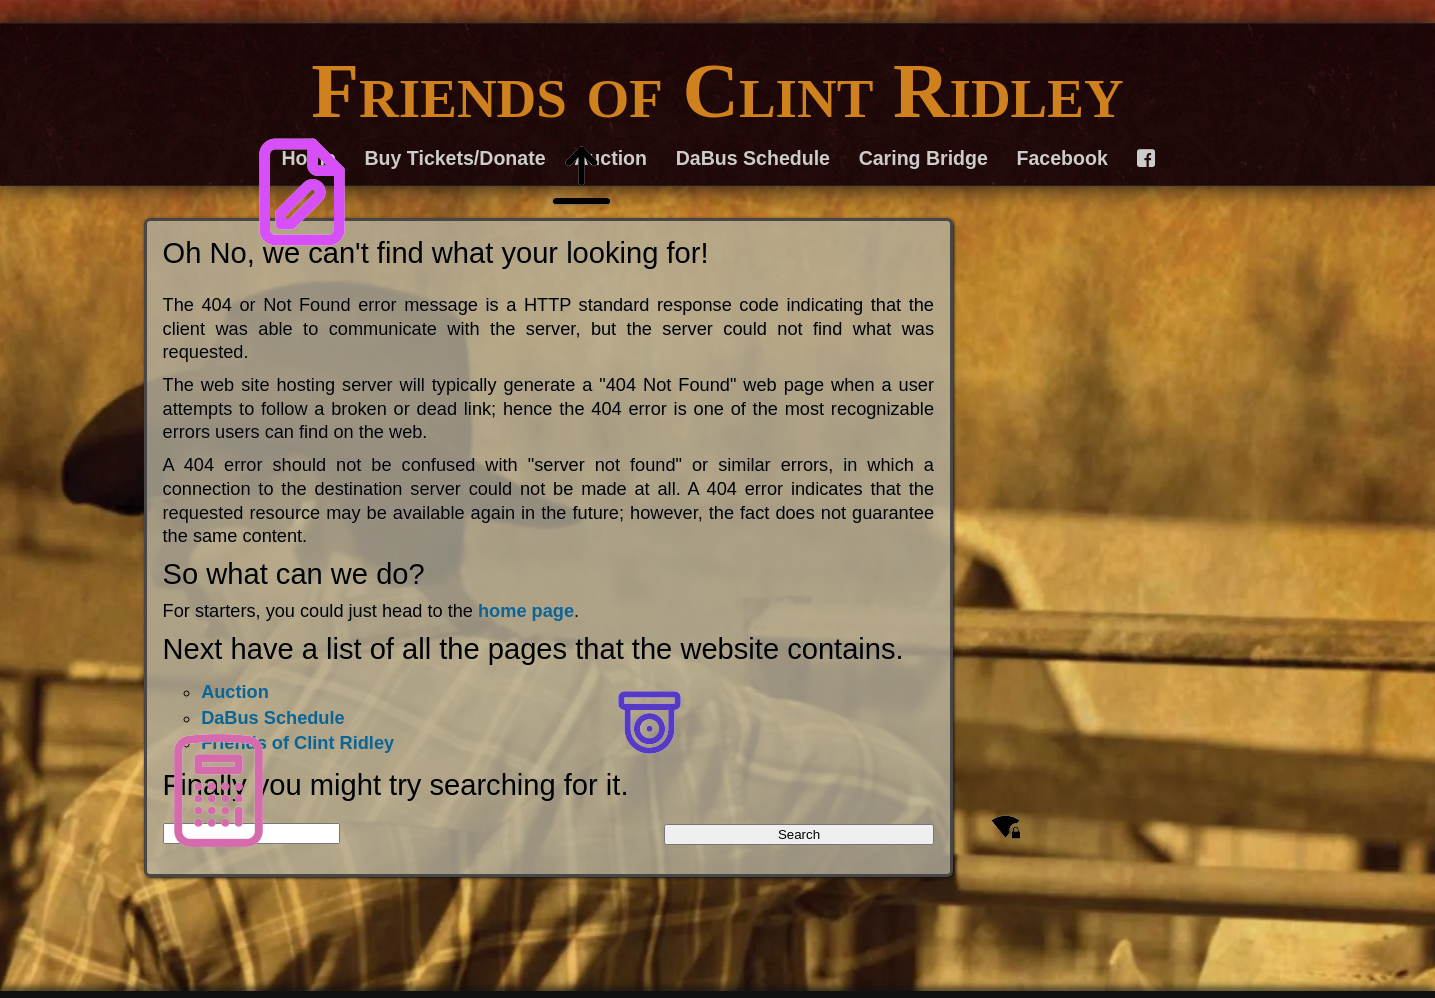 Image resolution: width=1435 pixels, height=998 pixels. What do you see at coordinates (581, 175) in the screenshot?
I see `upload a file or document` at bounding box center [581, 175].